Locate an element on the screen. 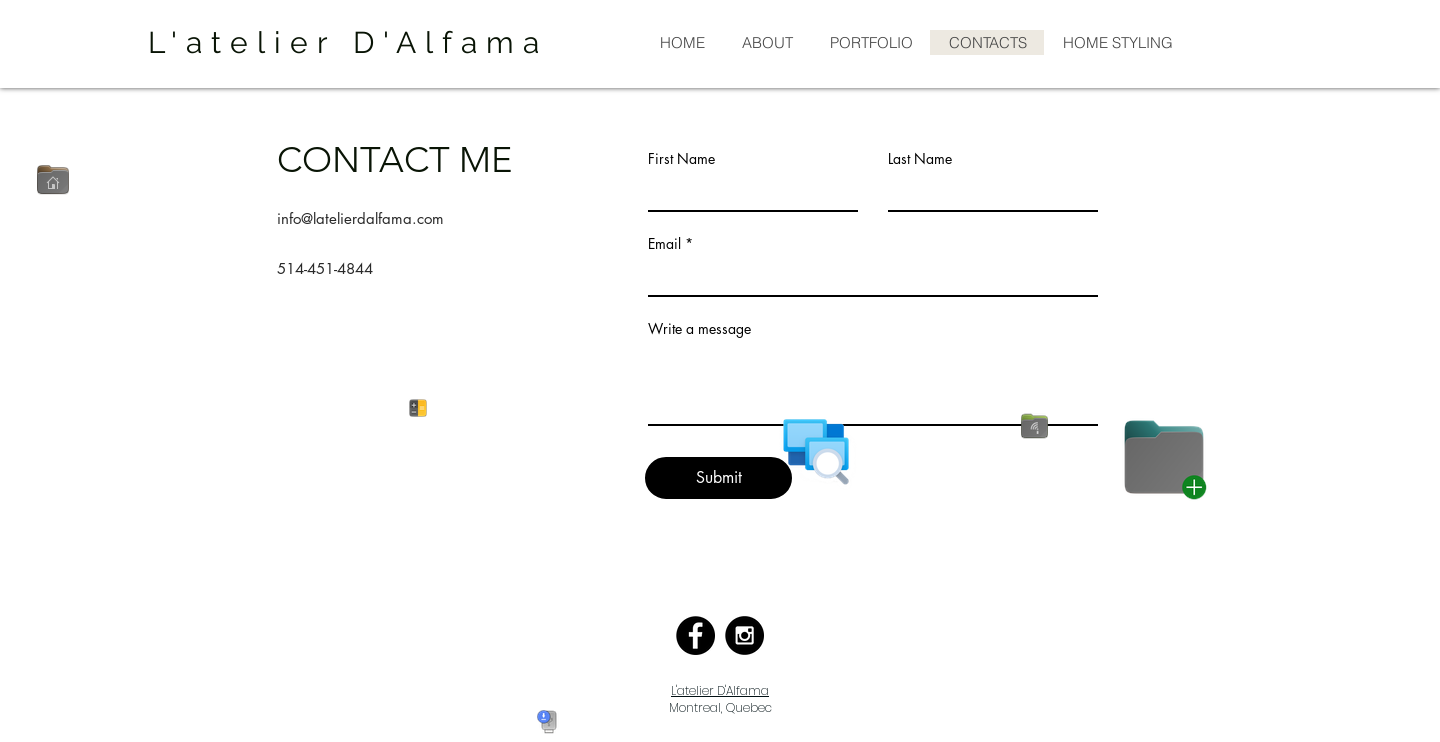  open insync cloud sync folder is located at coordinates (1034, 425).